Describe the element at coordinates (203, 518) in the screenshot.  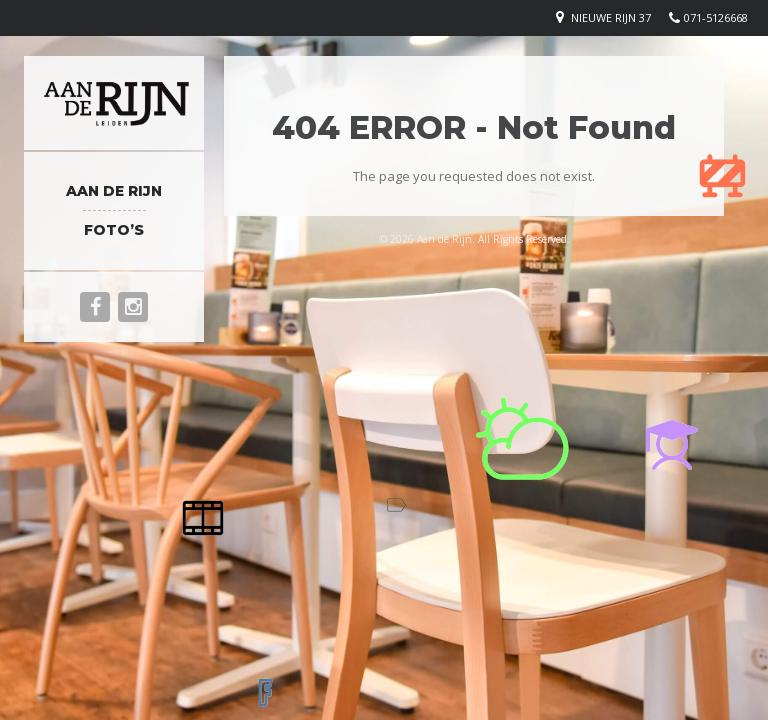
I see `view video or film content` at that location.